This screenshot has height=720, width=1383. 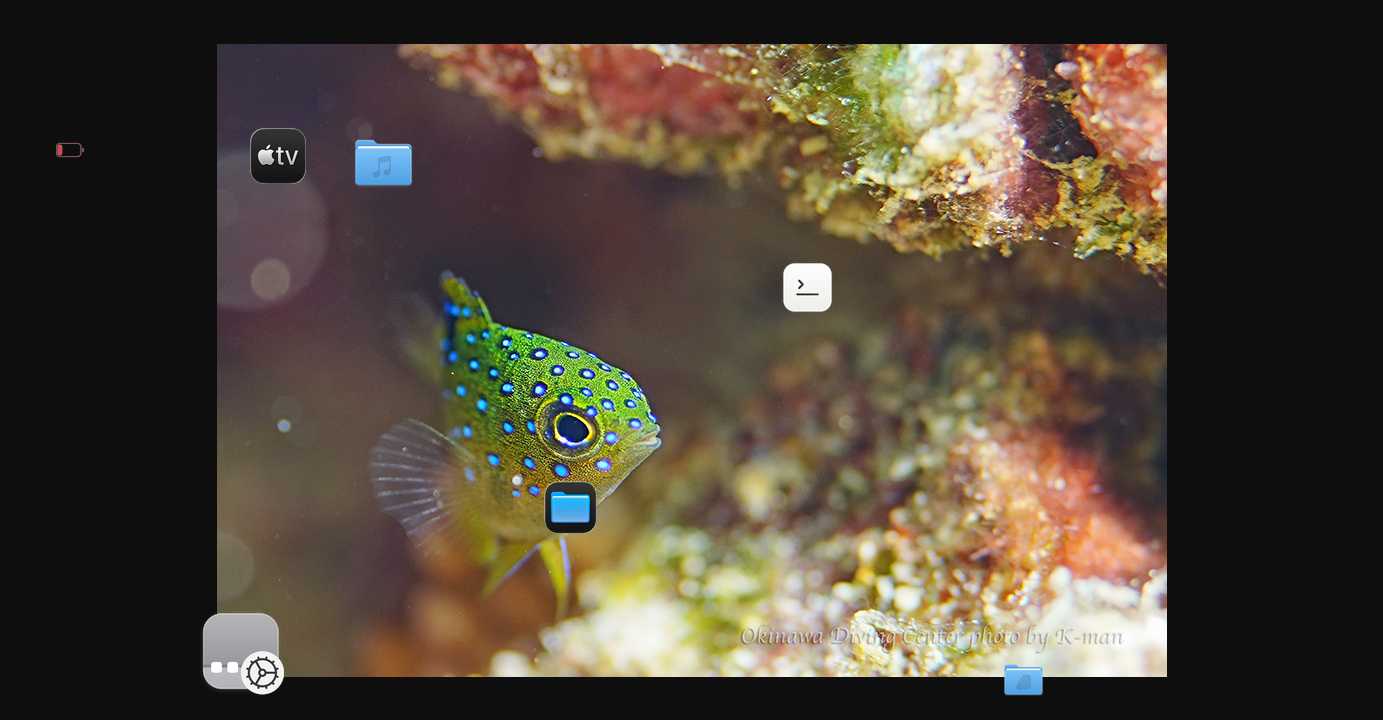 What do you see at coordinates (807, 287) in the screenshot?
I see `open terminal or command line interface` at bounding box center [807, 287].